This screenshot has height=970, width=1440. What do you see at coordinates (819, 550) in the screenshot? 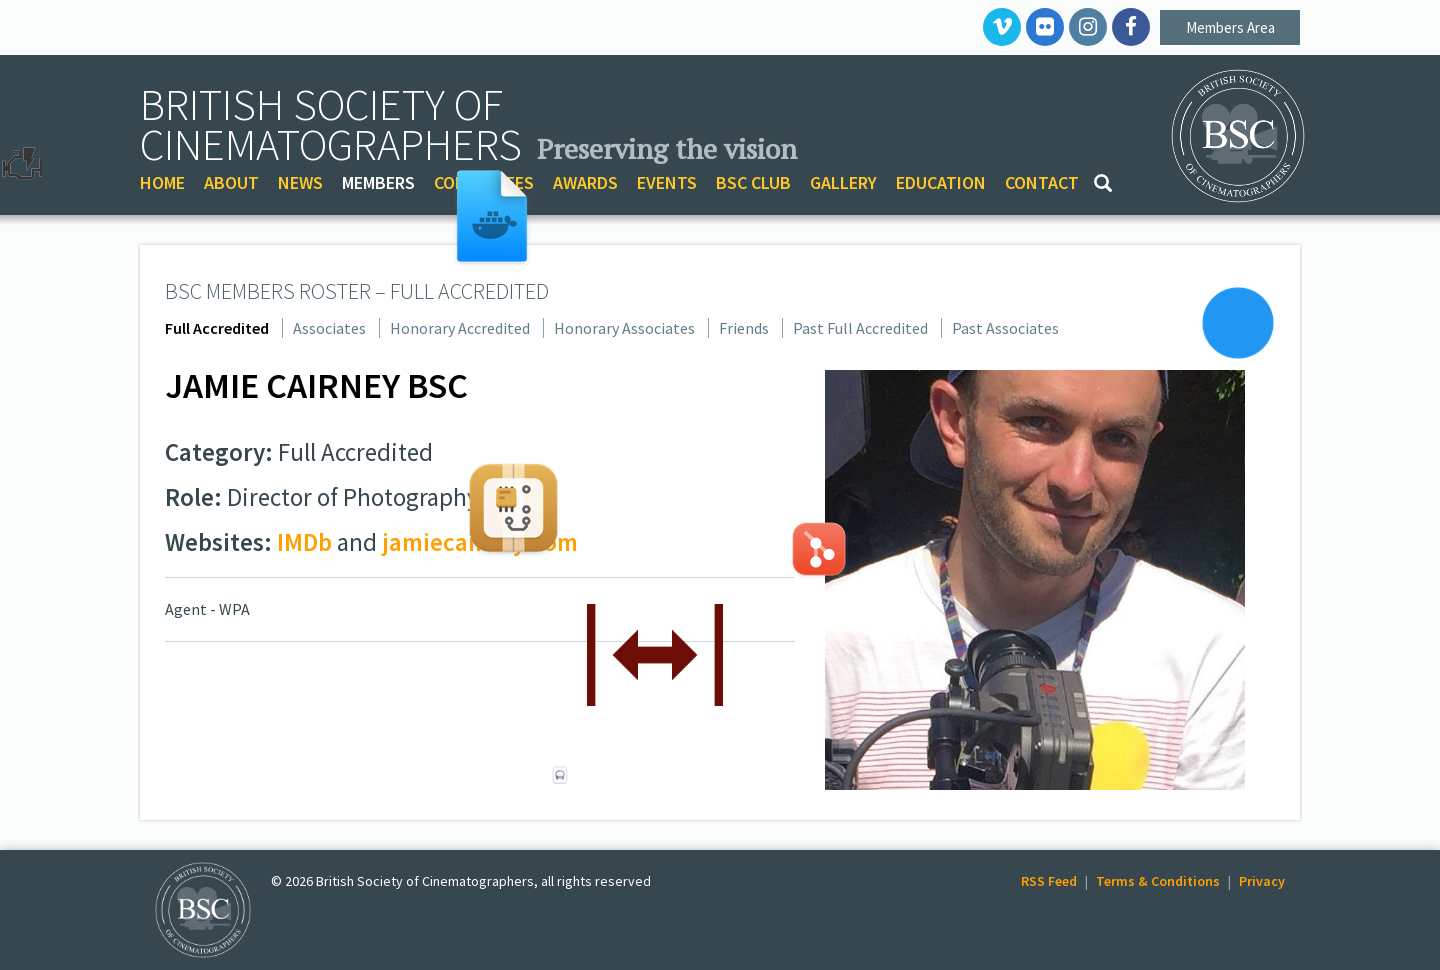
I see `configure git version control settings` at bounding box center [819, 550].